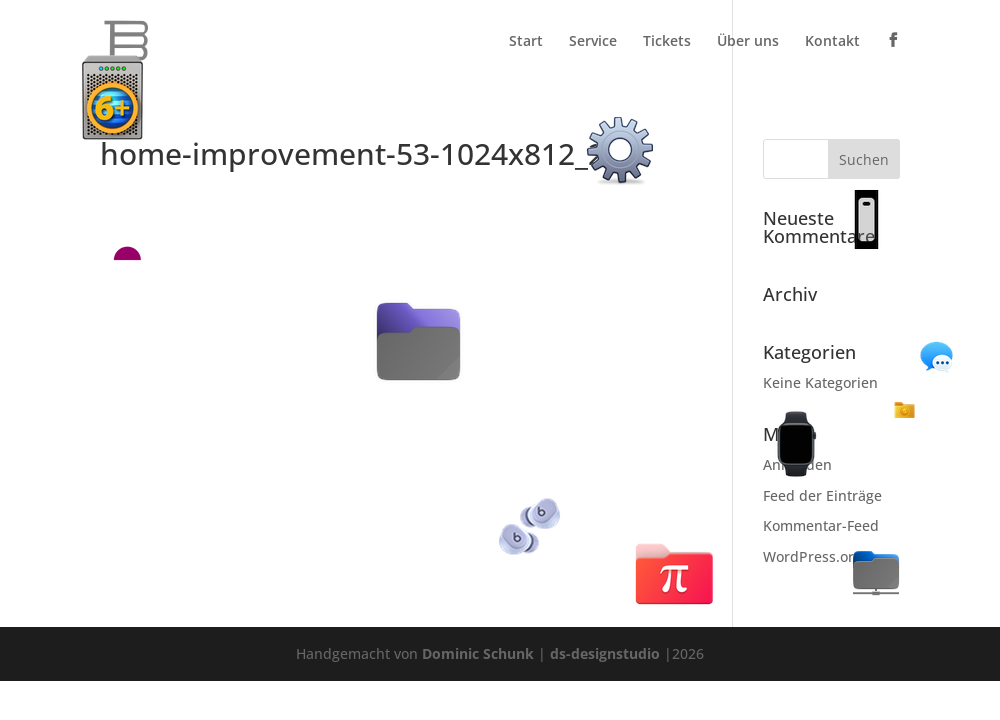 The image size is (1000, 720). I want to click on RAID 6+ storage configuration or array, so click(112, 97).